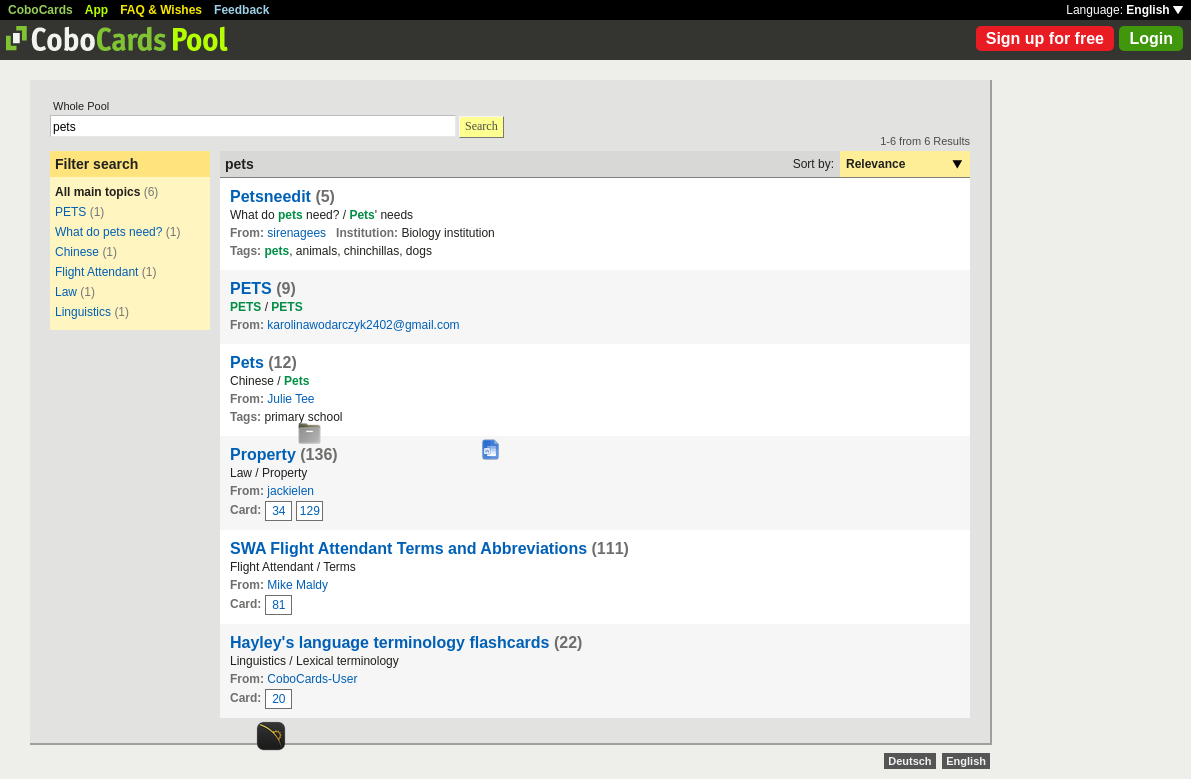 This screenshot has height=779, width=1191. I want to click on launch the starbound game, so click(271, 736).